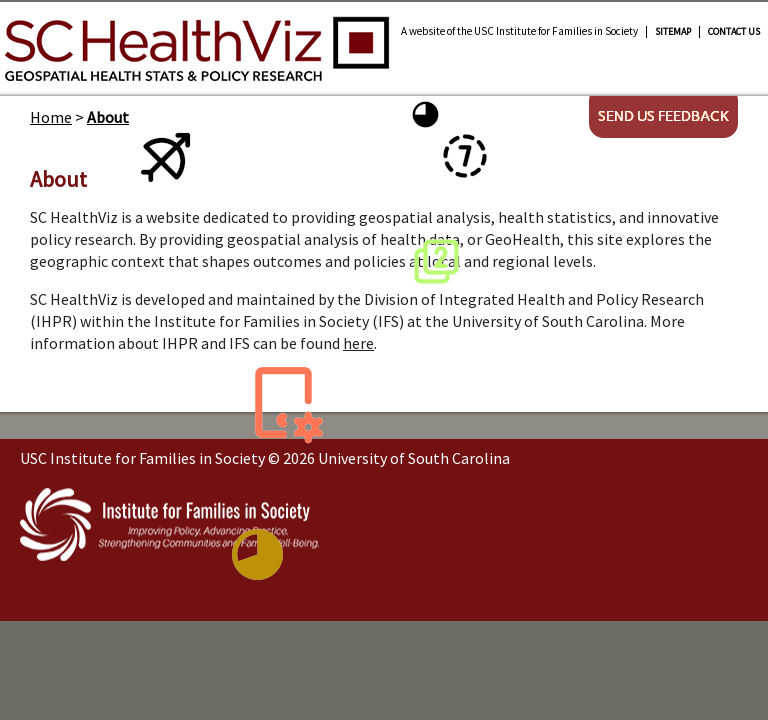 This screenshot has width=768, height=720. Describe the element at coordinates (283, 402) in the screenshot. I see `access tablet device settings` at that location.